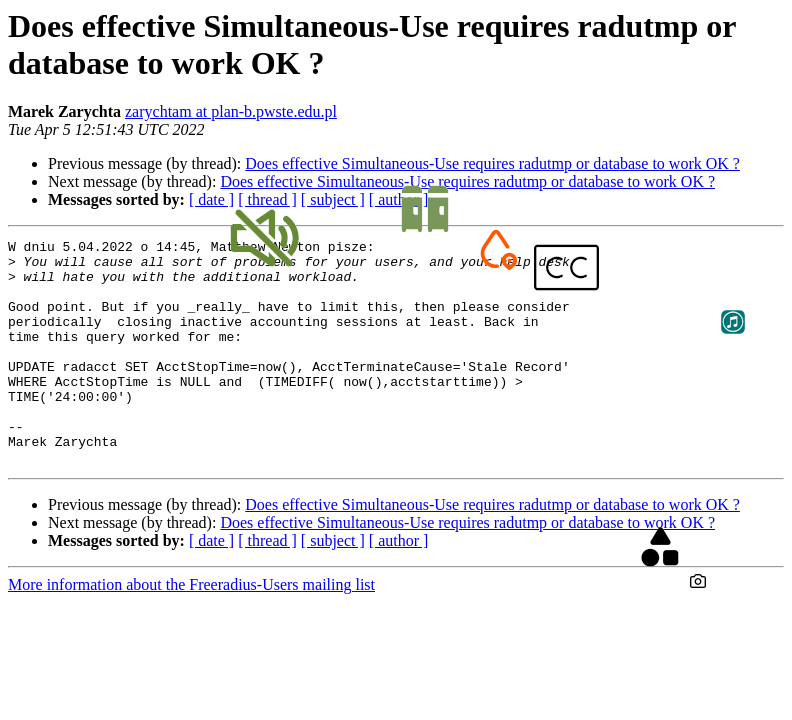 The image size is (792, 720). What do you see at coordinates (698, 581) in the screenshot?
I see `take a photo` at bounding box center [698, 581].